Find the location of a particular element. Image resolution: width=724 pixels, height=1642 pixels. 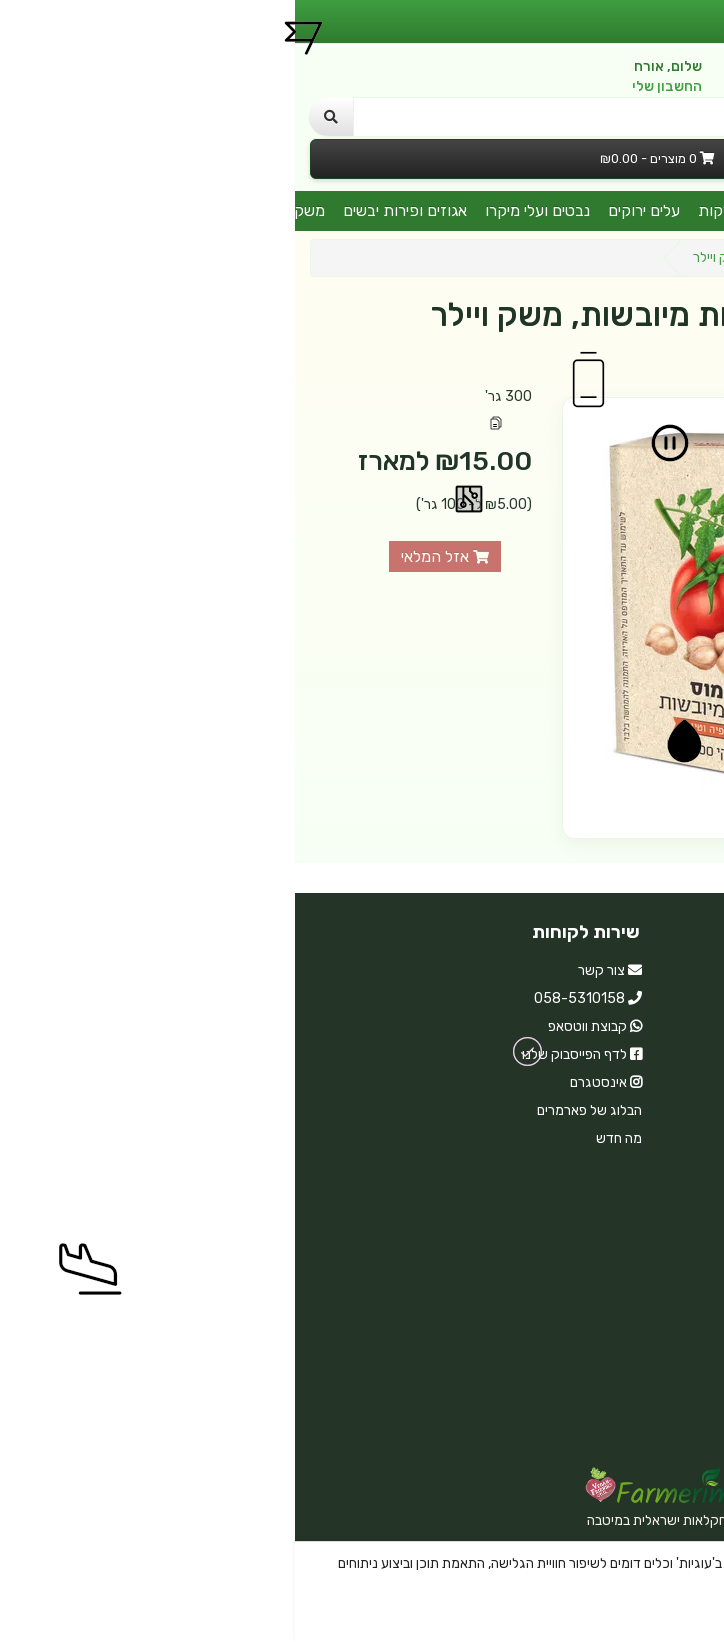

confirms a completed action or task is located at coordinates (527, 1051).